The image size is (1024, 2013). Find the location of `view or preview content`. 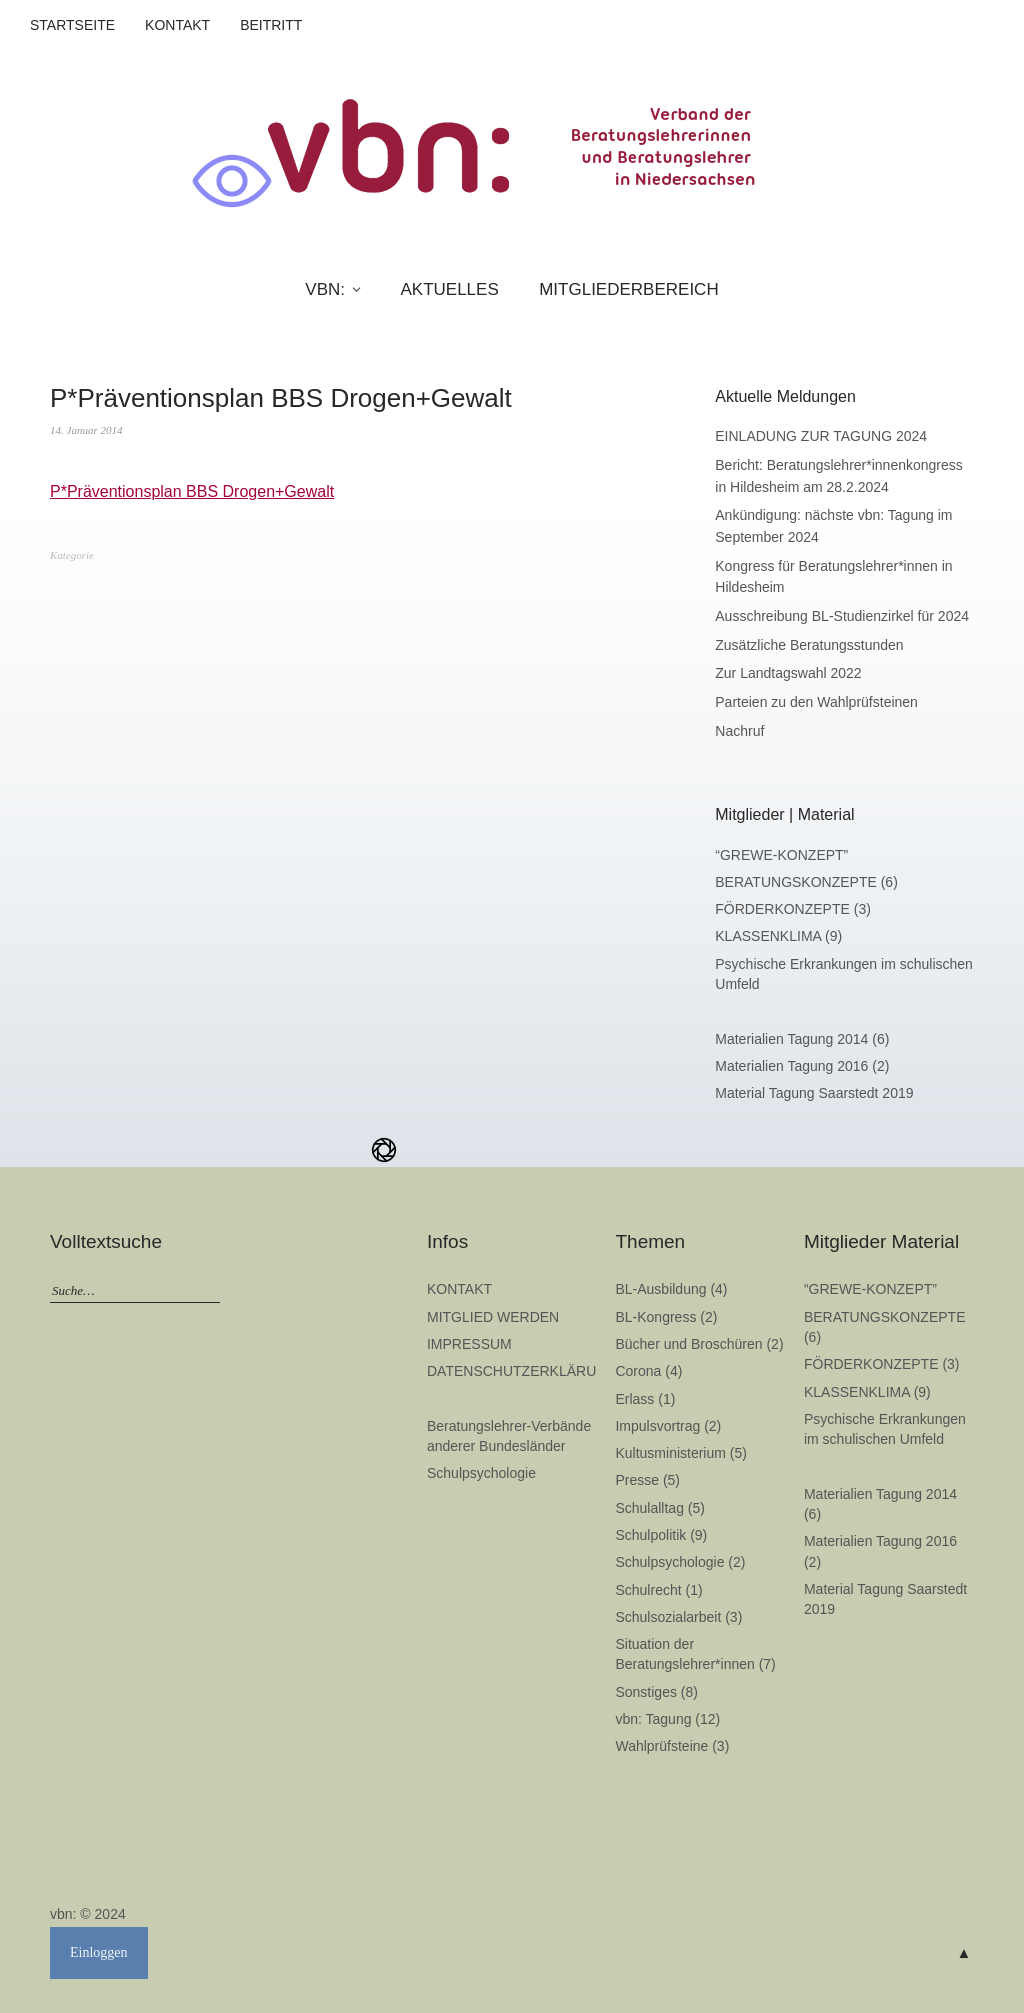

view or preview content is located at coordinates (232, 181).